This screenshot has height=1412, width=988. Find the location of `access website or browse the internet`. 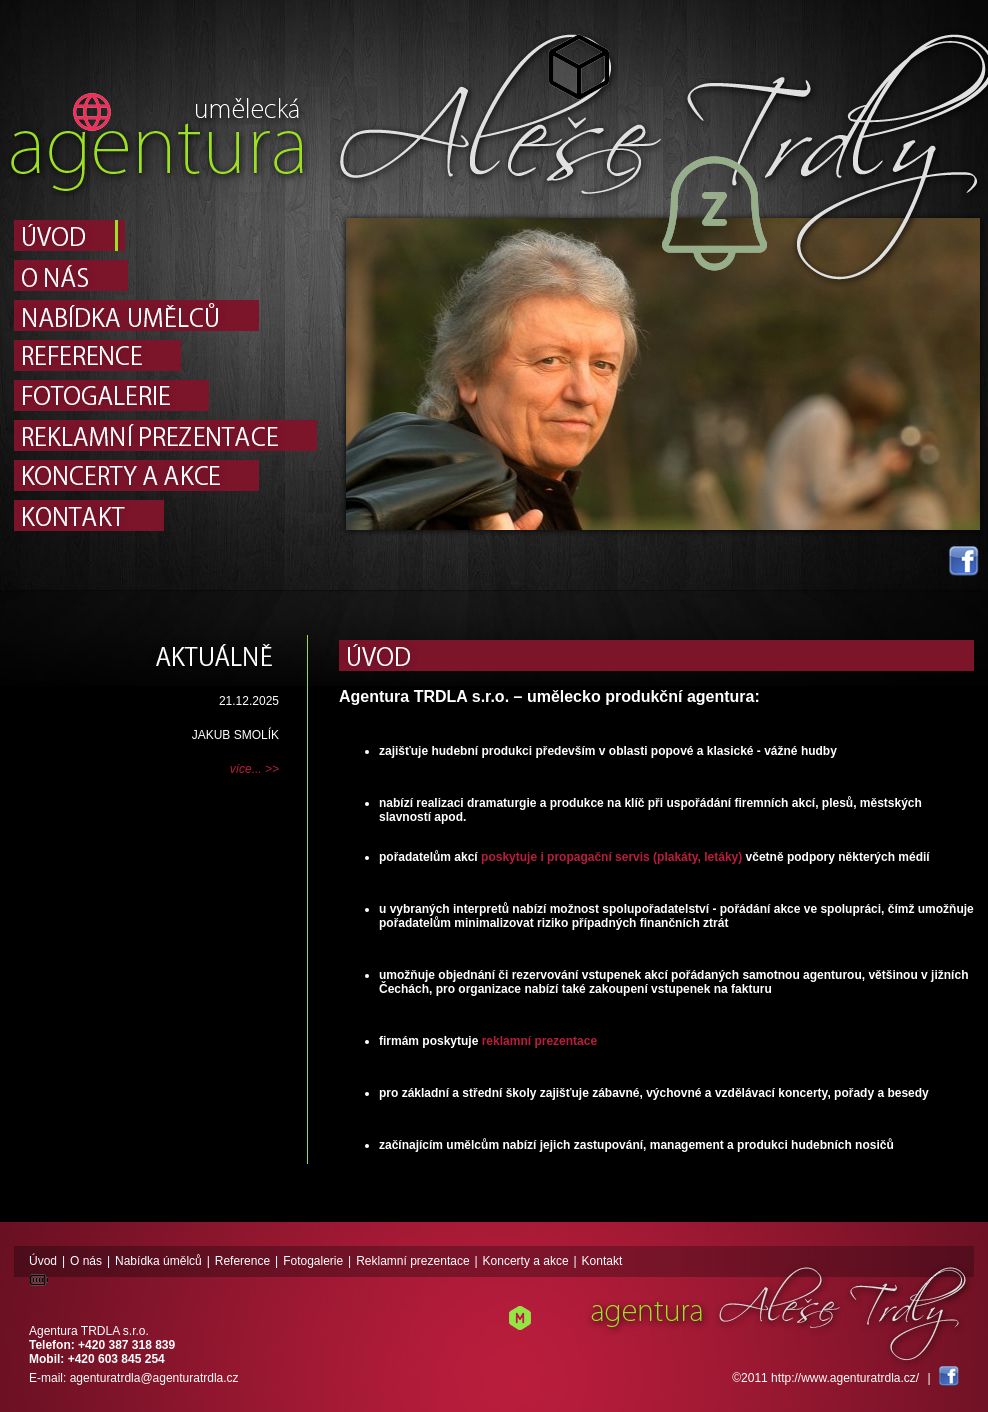

access website or browse the internet is located at coordinates (92, 112).